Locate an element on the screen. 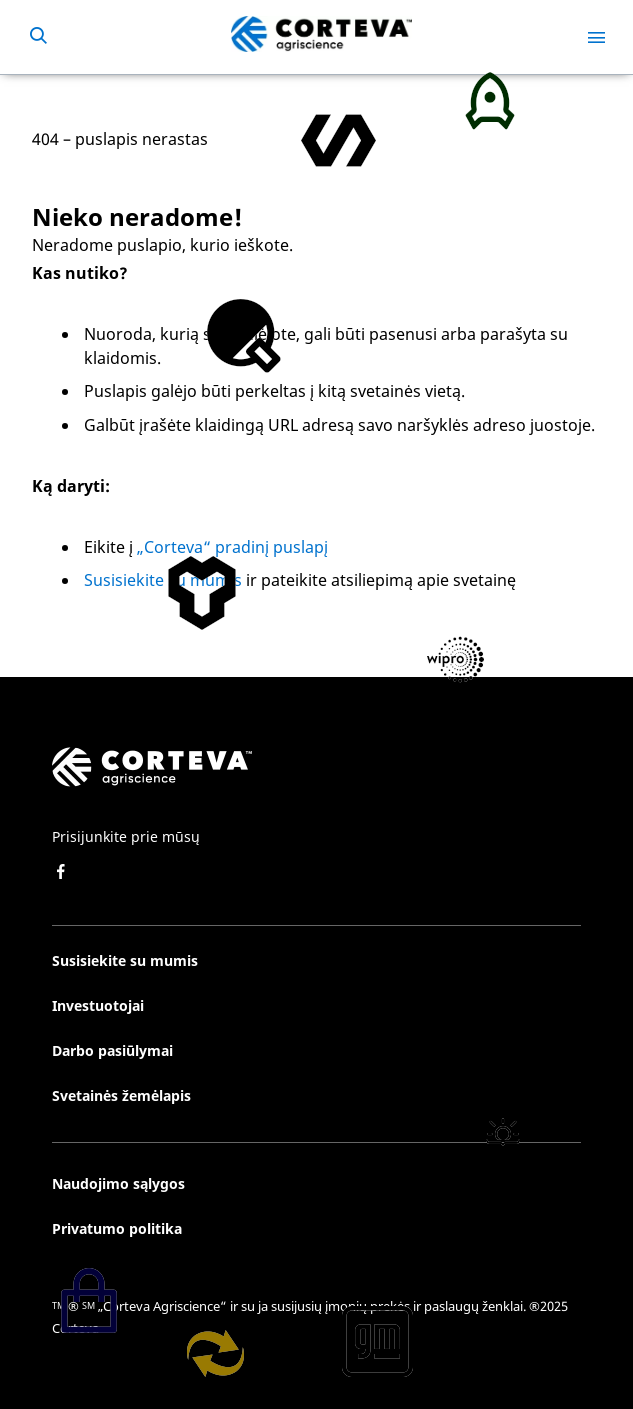 This screenshot has width=633, height=1409. youhodler app or service logo is located at coordinates (202, 593).